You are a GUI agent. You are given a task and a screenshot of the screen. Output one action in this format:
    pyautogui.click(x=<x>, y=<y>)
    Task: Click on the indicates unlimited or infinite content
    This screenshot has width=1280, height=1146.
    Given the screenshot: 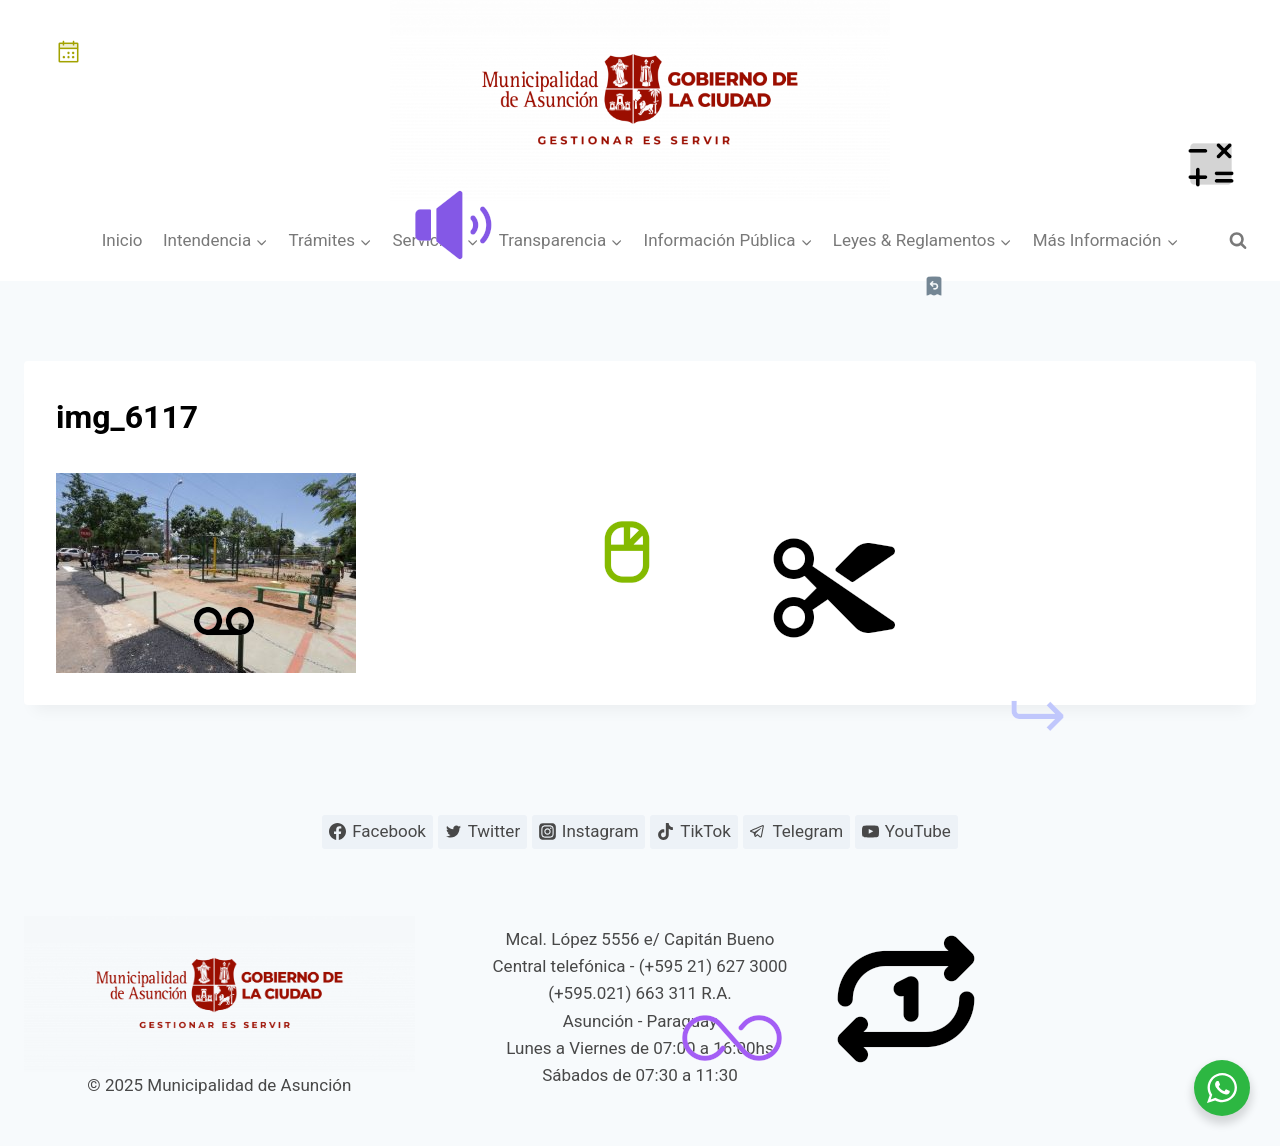 What is the action you would take?
    pyautogui.click(x=732, y=1038)
    